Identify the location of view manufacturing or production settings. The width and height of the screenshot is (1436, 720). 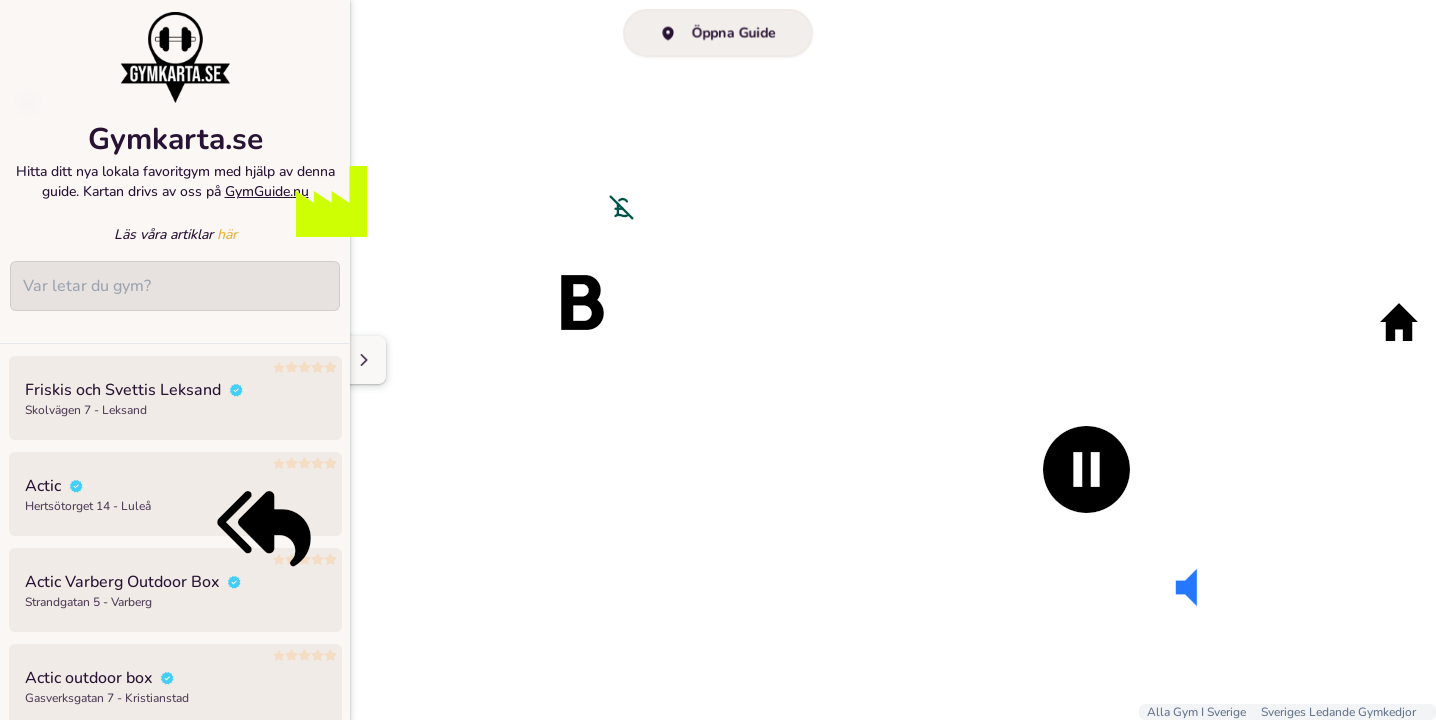
(331, 201).